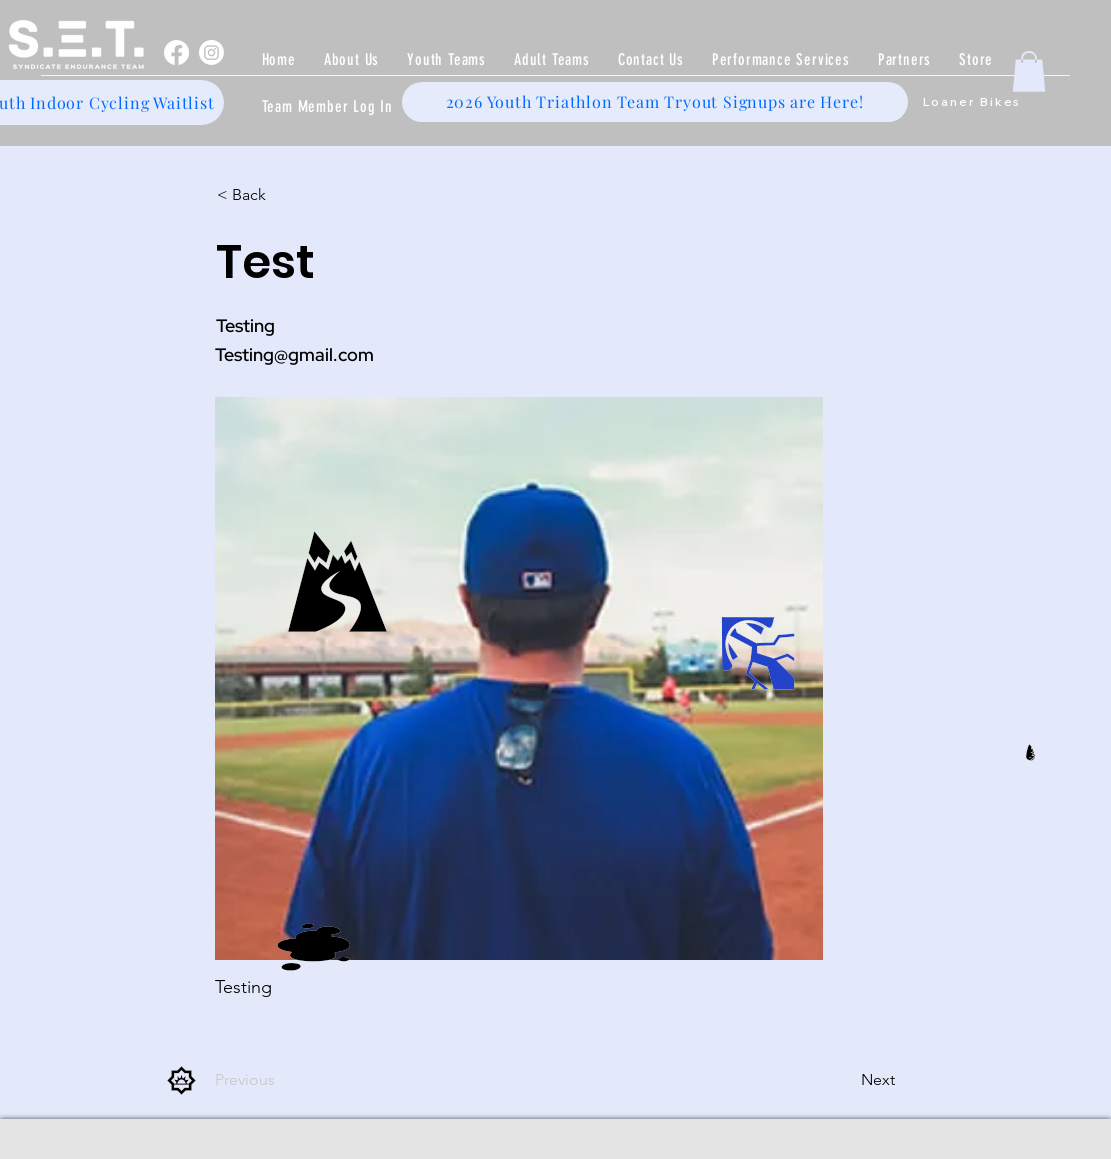 Image resolution: width=1111 pixels, height=1159 pixels. I want to click on view stone monument or landmark, so click(1030, 752).